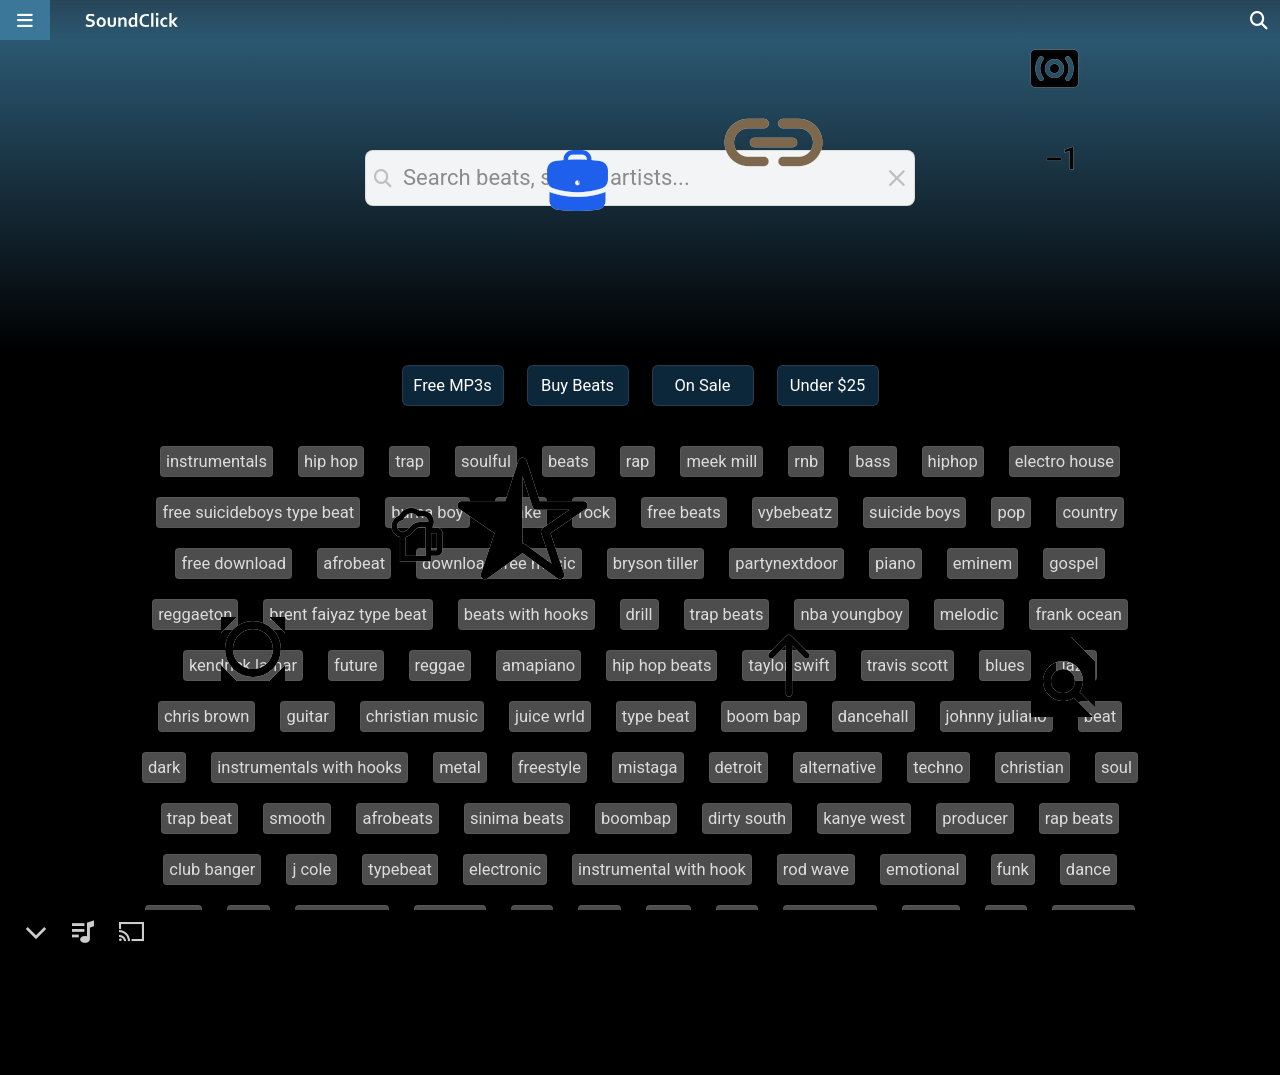 Image resolution: width=1280 pixels, height=1075 pixels. I want to click on copy link to clipboard, so click(773, 142).